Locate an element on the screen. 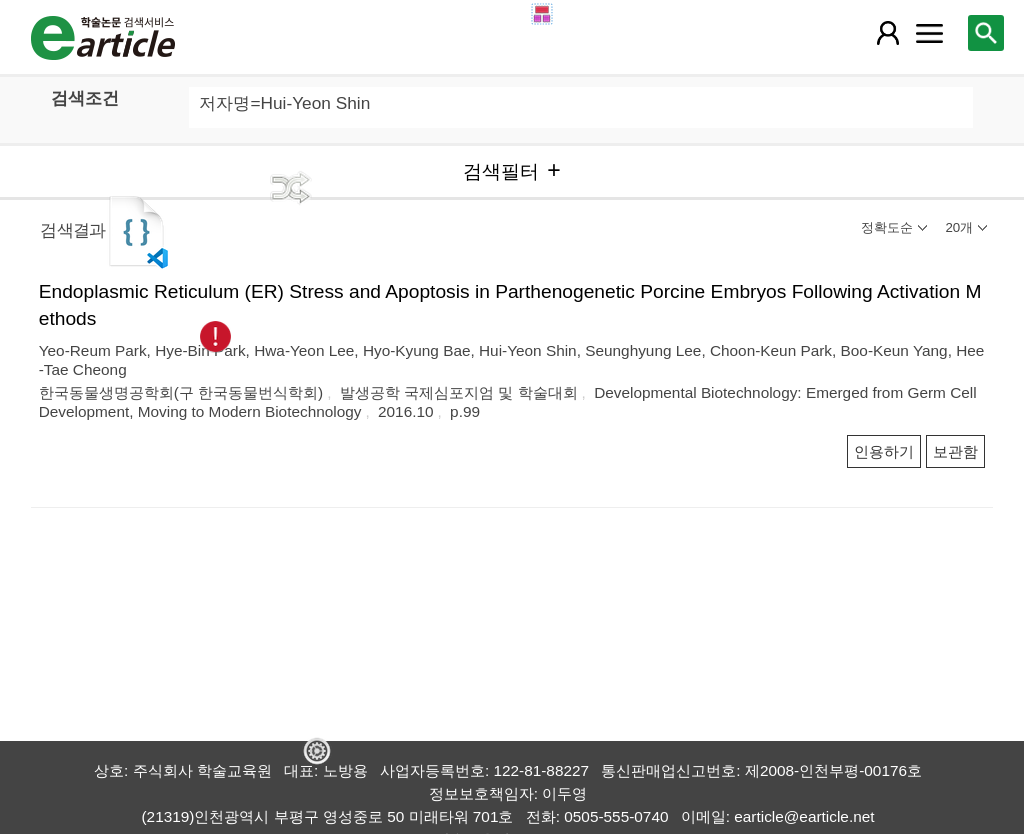 Image resolution: width=1024 pixels, height=834 pixels. indicates a critical error or dangerous action is located at coordinates (215, 336).